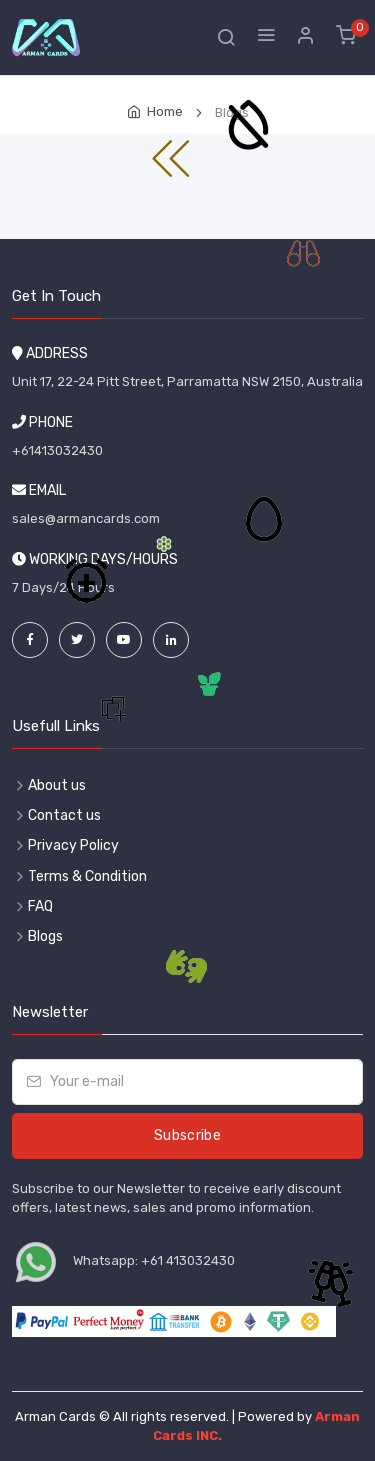 The width and height of the screenshot is (375, 1461). Describe the element at coordinates (164, 544) in the screenshot. I see `access garden or plant care features` at that location.